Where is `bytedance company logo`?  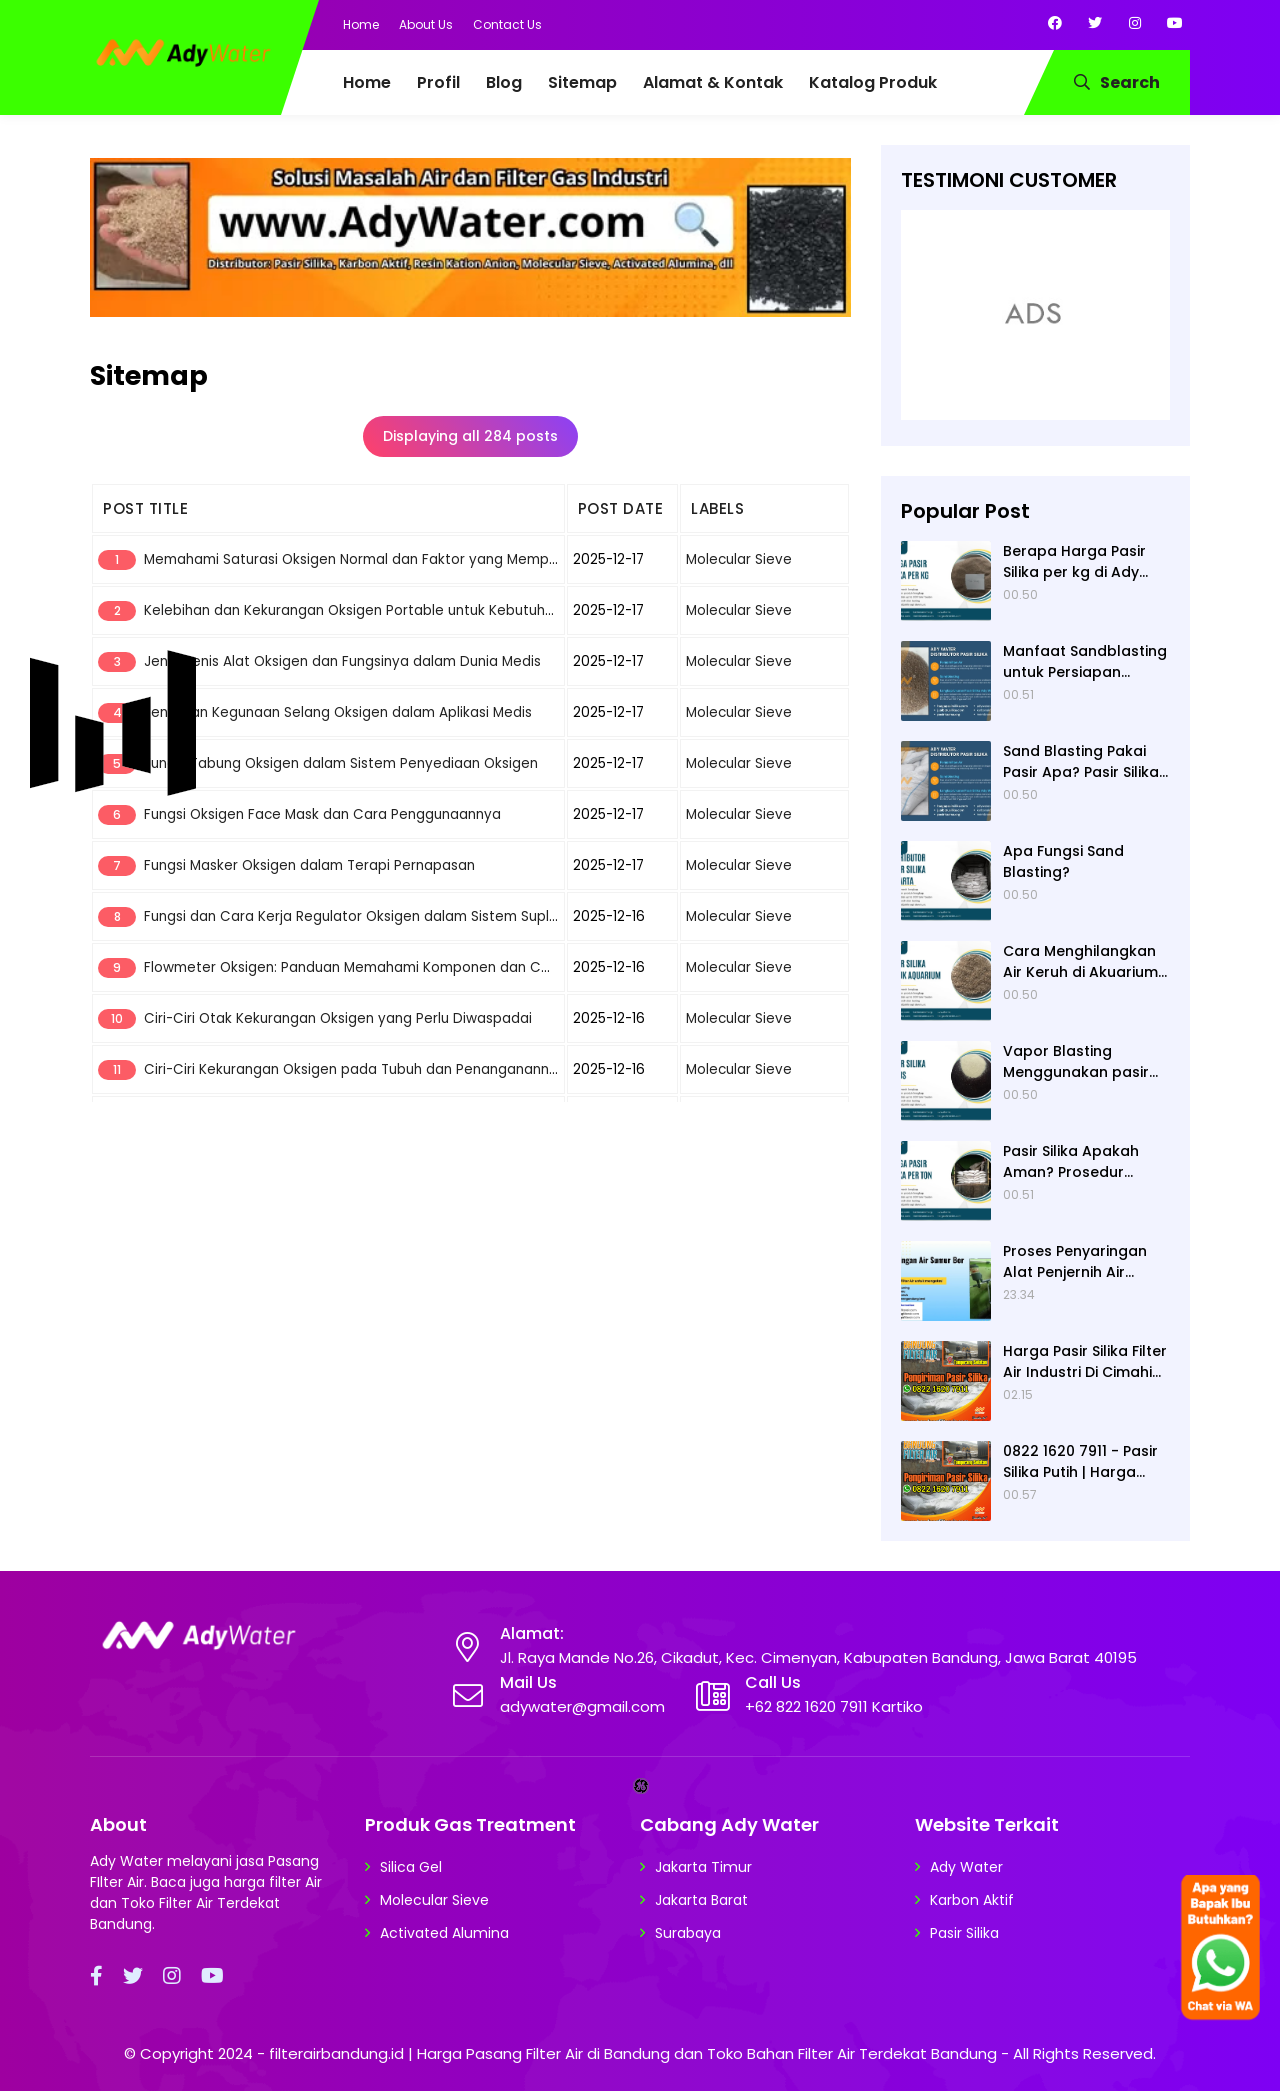
bytedance company logo is located at coordinates (113, 723).